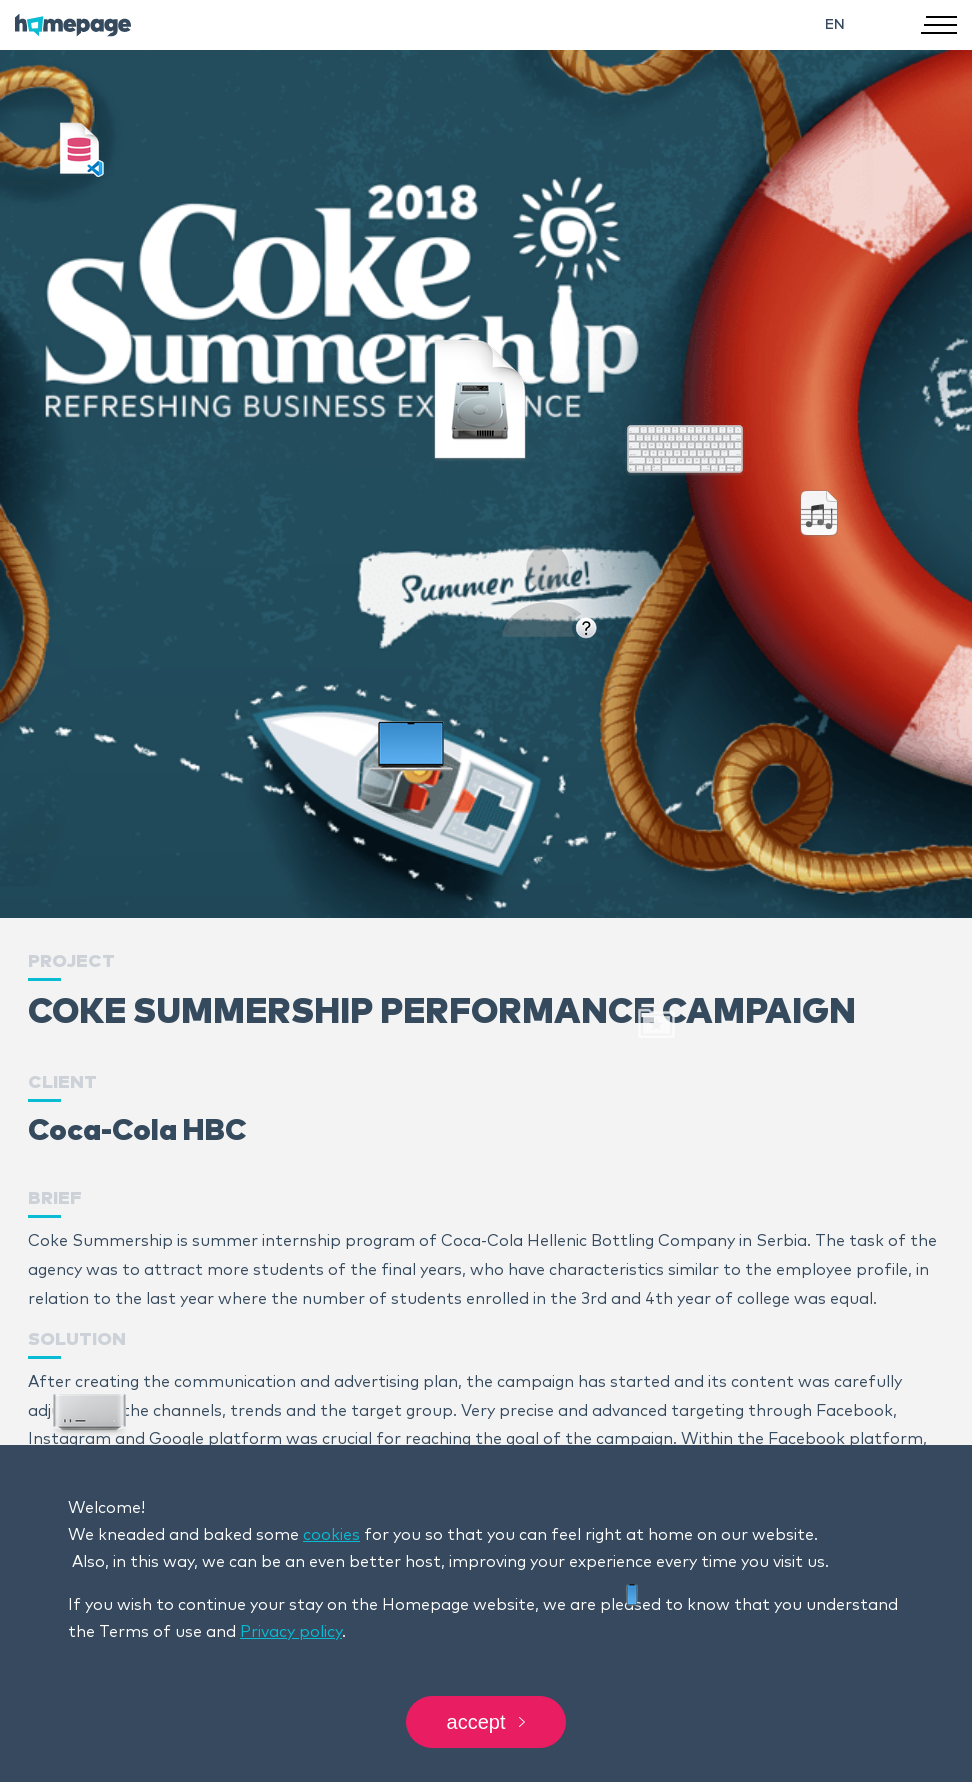  What do you see at coordinates (632, 1595) in the screenshot?
I see `iPhone 11 Pro device icon` at bounding box center [632, 1595].